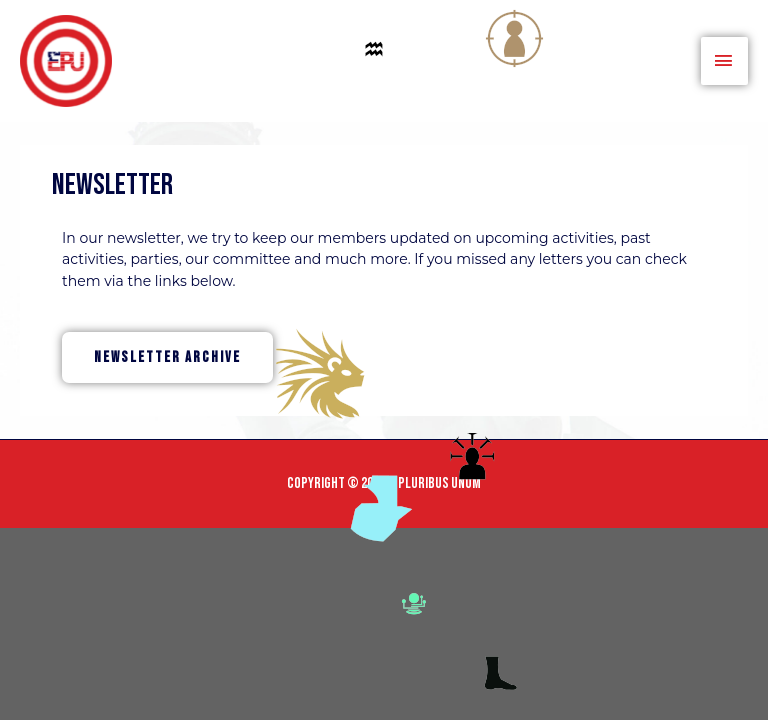  Describe the element at coordinates (472, 456) in the screenshot. I see `indicates a headache or migraine condition` at that location.